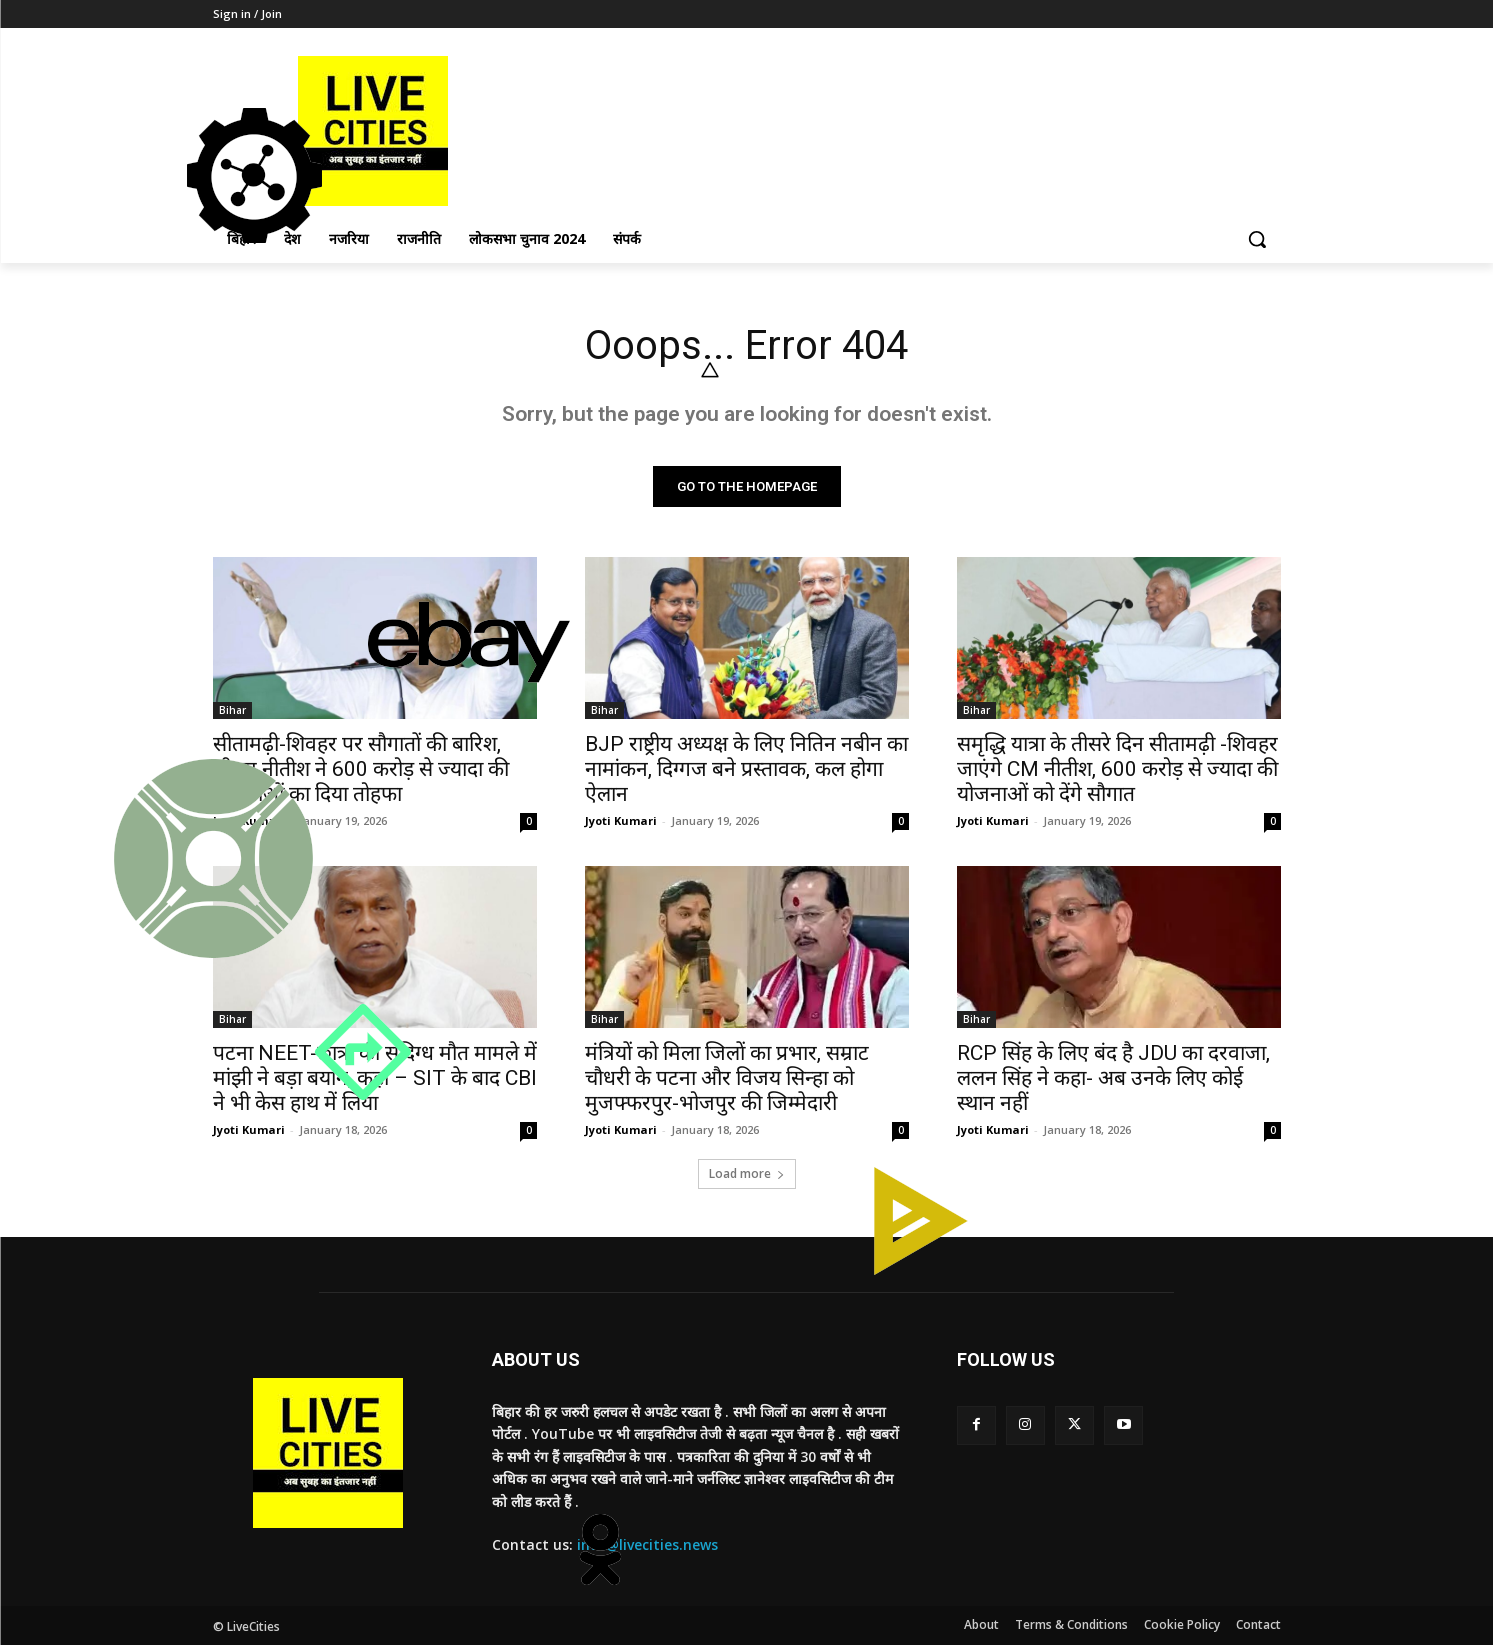 The image size is (1493, 1645). What do you see at coordinates (363, 1052) in the screenshot?
I see `get turn-by-turn directions` at bounding box center [363, 1052].